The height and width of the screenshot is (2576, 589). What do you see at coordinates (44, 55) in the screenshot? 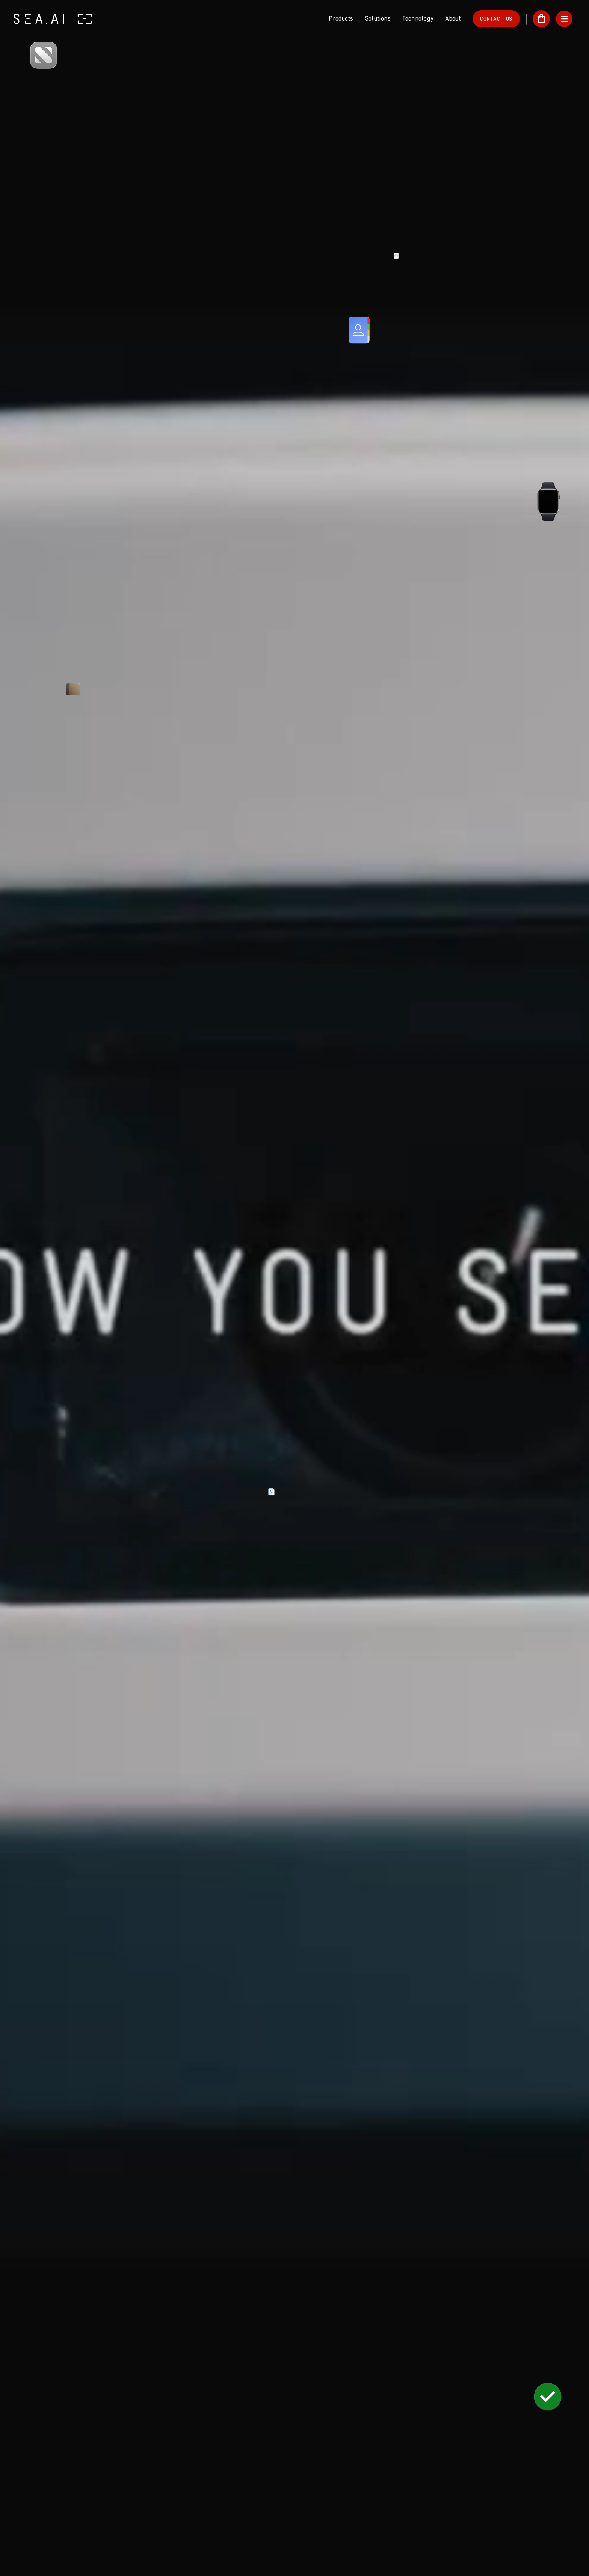
I see `open the apple news app` at bounding box center [44, 55].